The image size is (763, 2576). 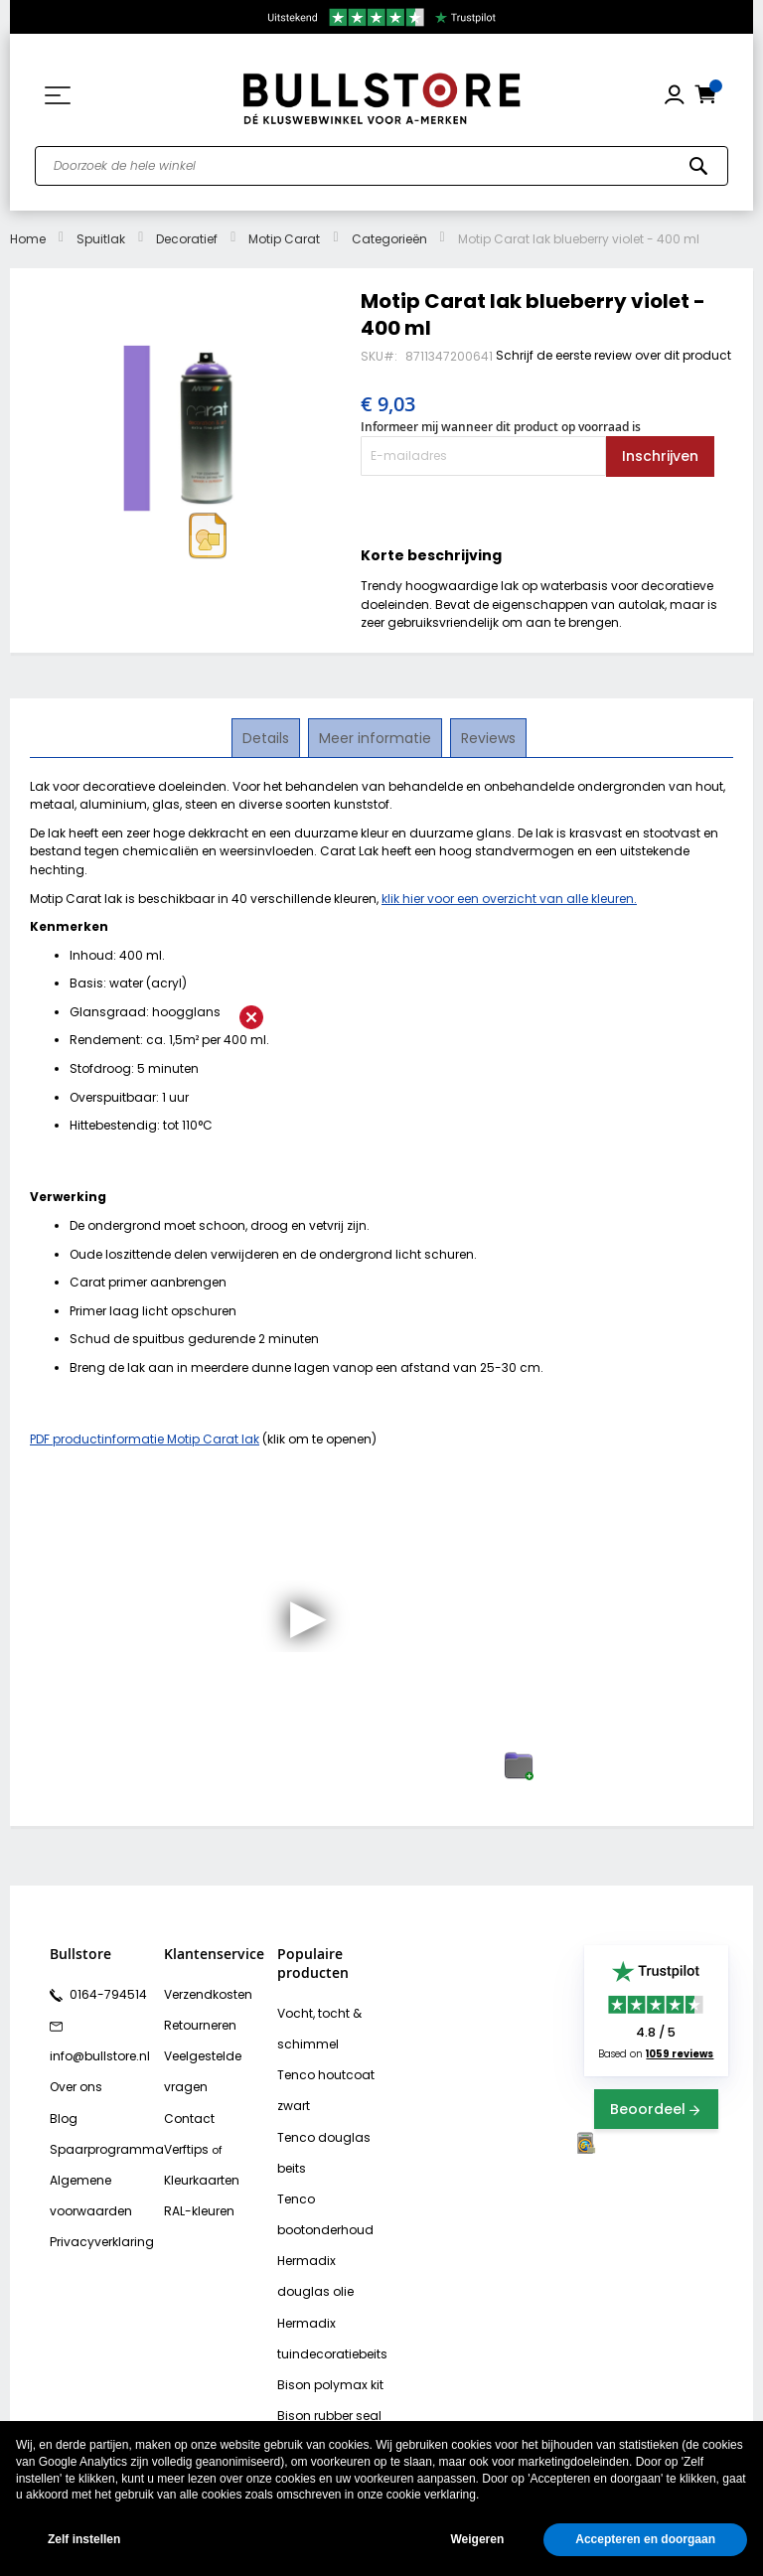 I want to click on create a new folder, so click(x=519, y=1765).